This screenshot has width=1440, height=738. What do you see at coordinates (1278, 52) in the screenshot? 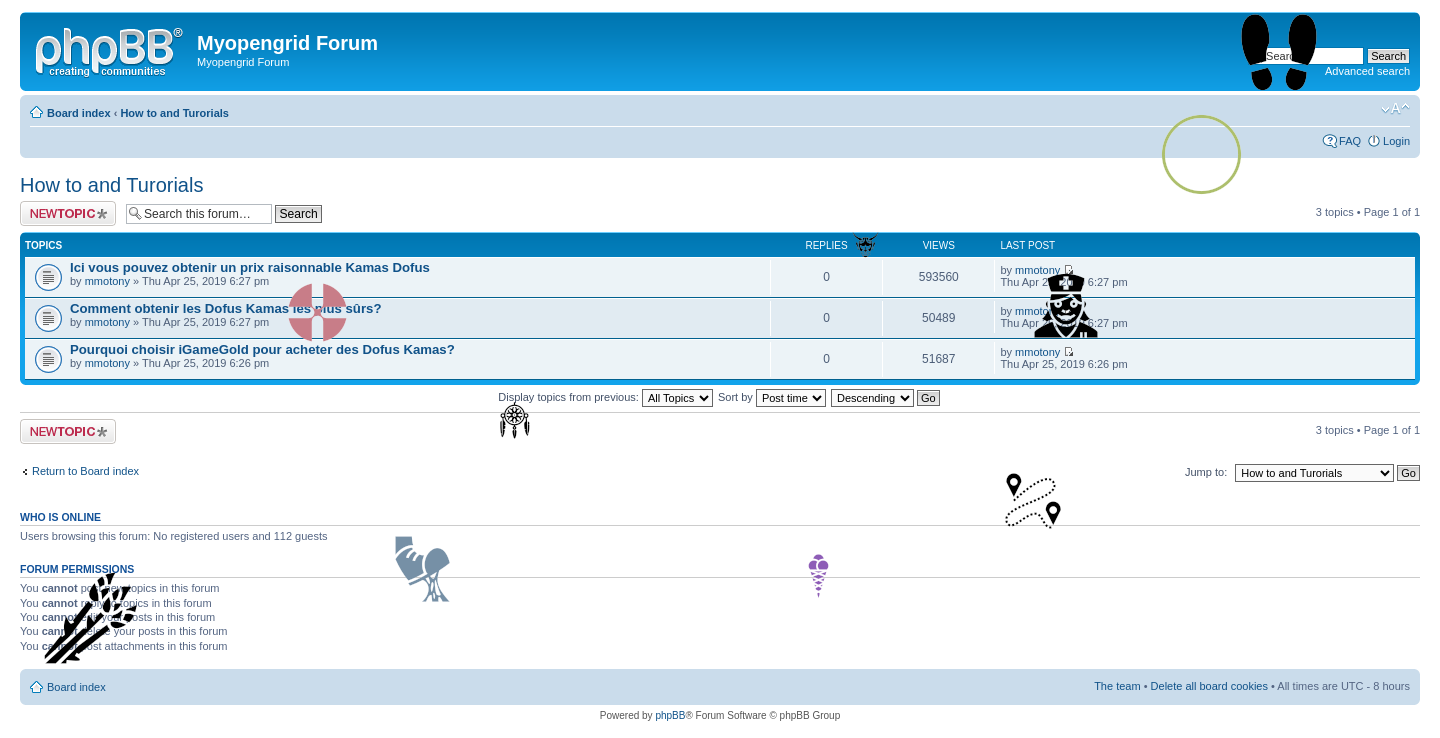
I see `view walking directions or route history` at bounding box center [1278, 52].